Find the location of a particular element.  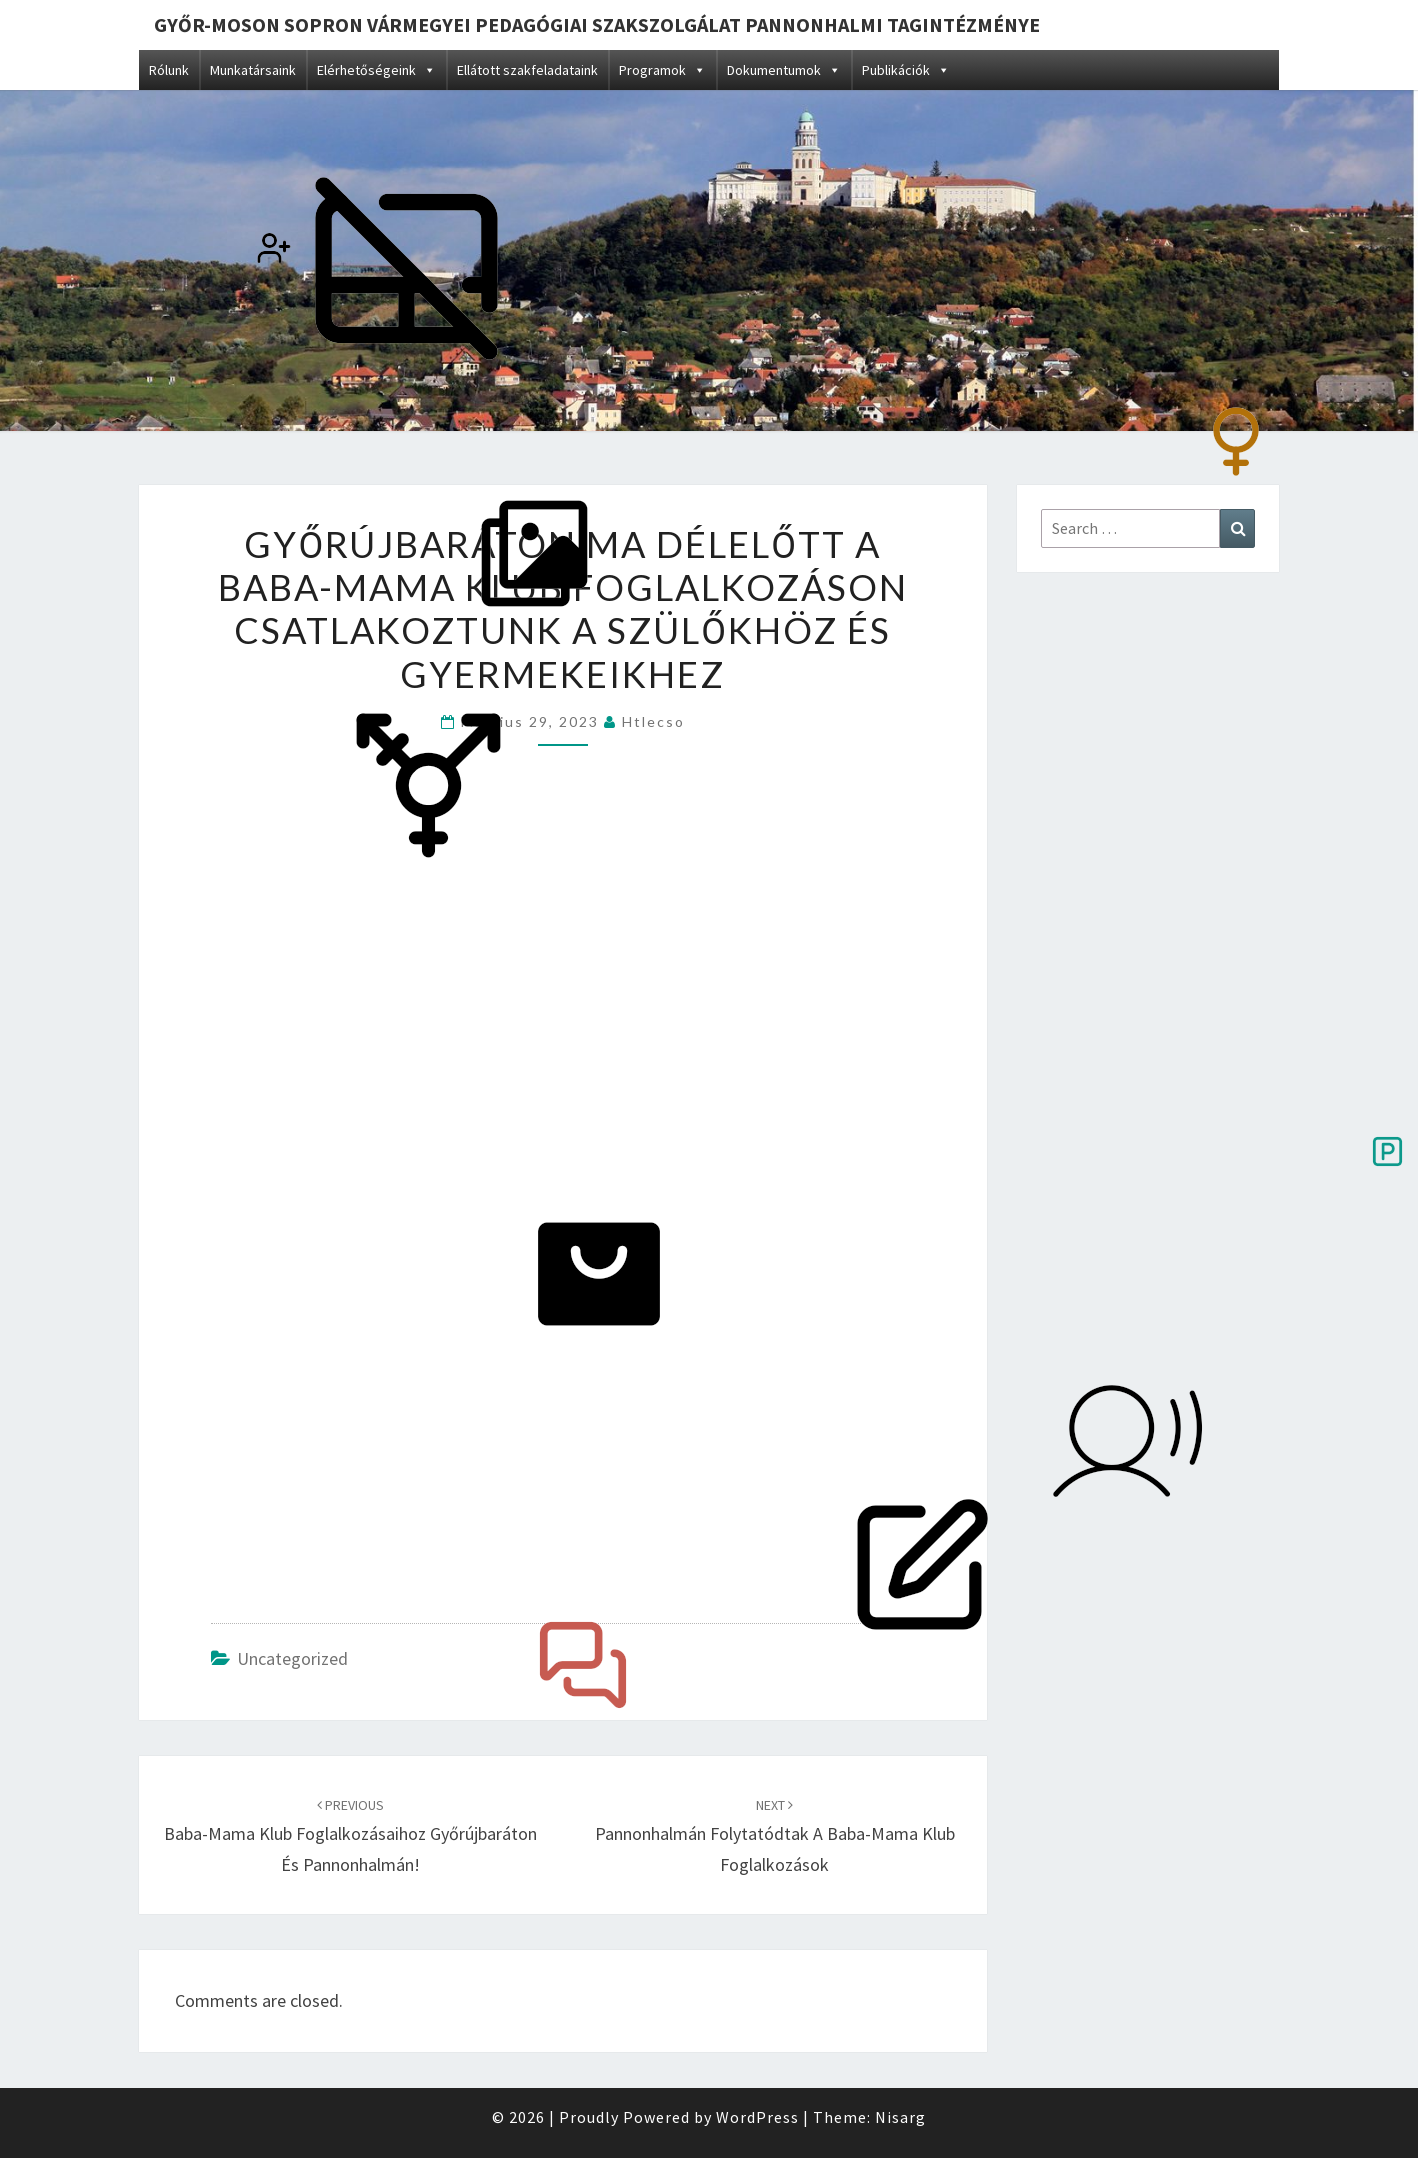

compose a new post or message is located at coordinates (919, 1567).